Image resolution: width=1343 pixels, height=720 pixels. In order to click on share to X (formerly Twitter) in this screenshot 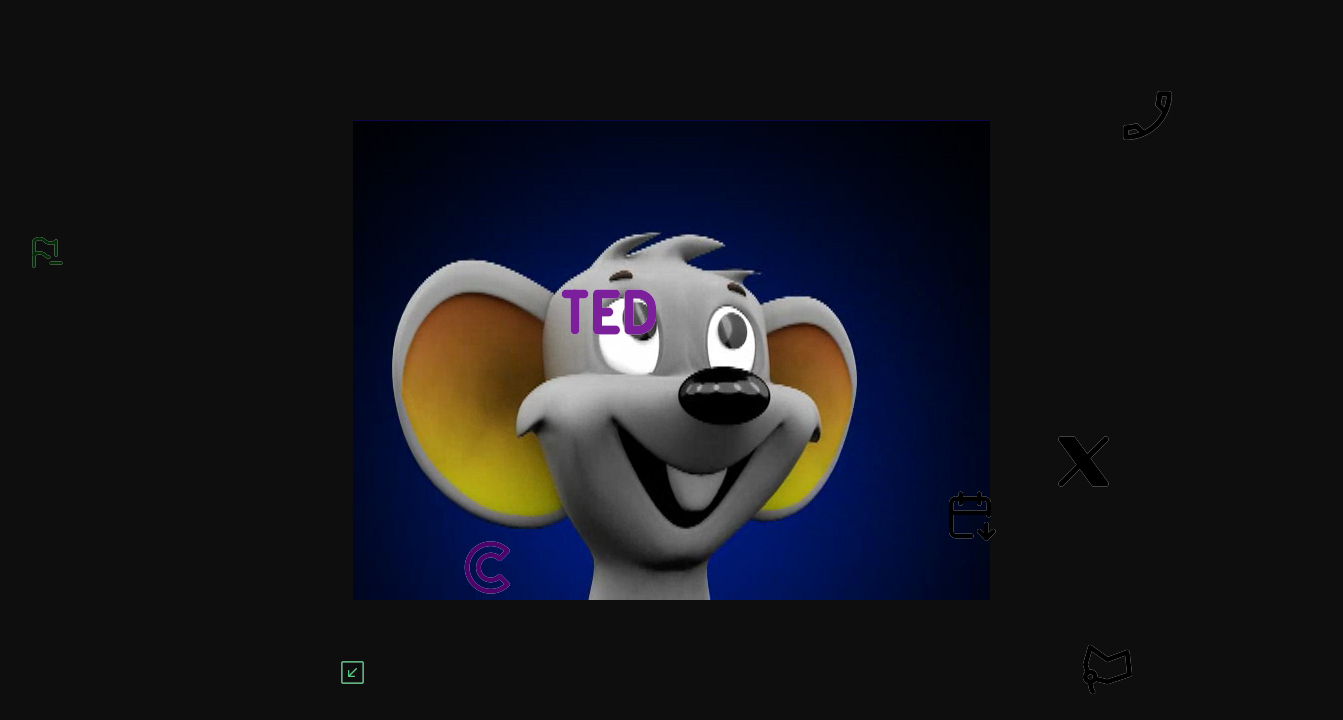, I will do `click(1083, 461)`.